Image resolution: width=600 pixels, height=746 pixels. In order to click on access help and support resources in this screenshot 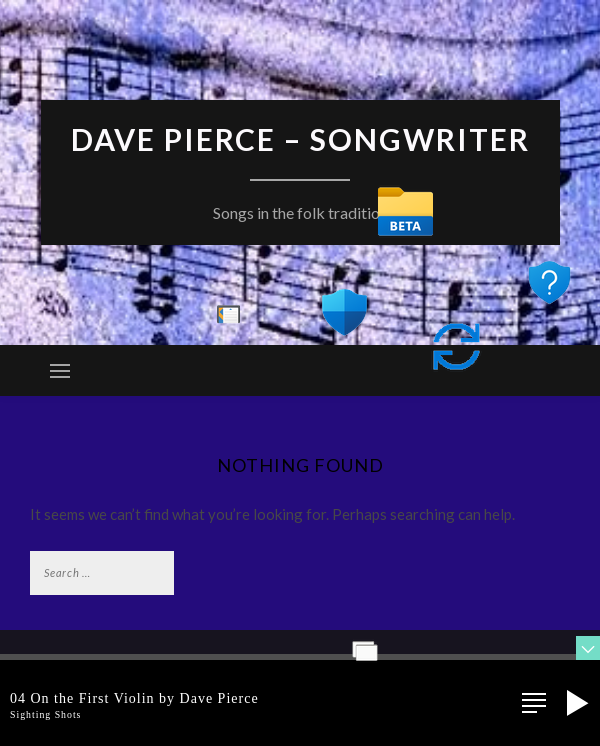, I will do `click(549, 282)`.